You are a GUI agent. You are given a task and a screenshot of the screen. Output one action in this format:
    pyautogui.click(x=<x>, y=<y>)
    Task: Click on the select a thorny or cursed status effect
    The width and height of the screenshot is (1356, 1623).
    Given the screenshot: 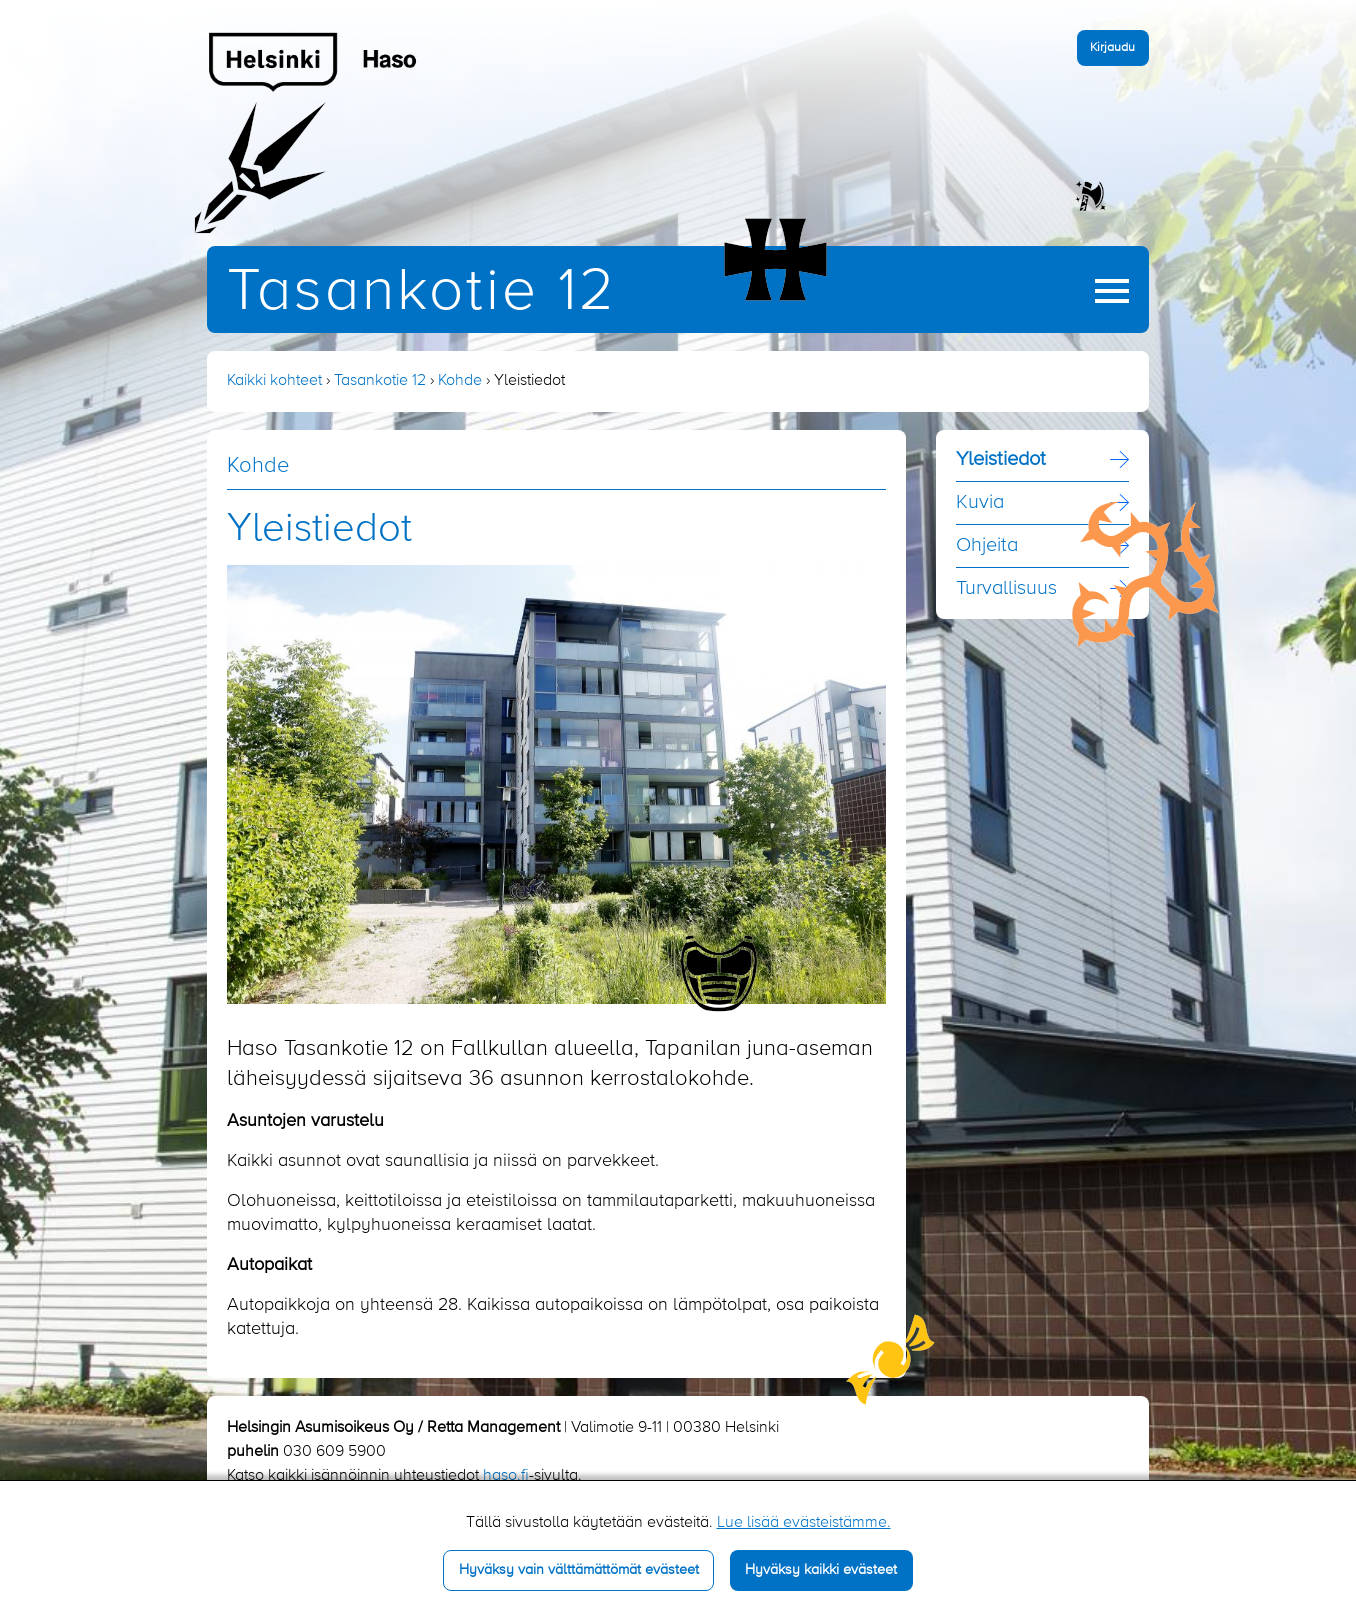 What is the action you would take?
    pyautogui.click(x=1143, y=572)
    